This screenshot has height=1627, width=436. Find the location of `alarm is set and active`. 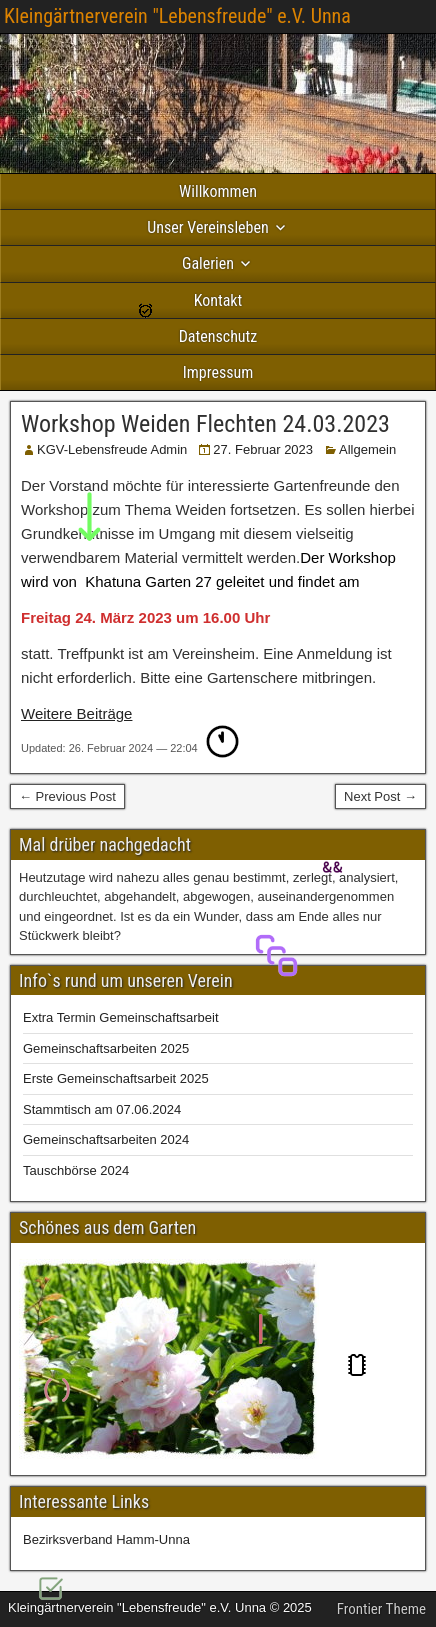

alarm is set and active is located at coordinates (145, 310).